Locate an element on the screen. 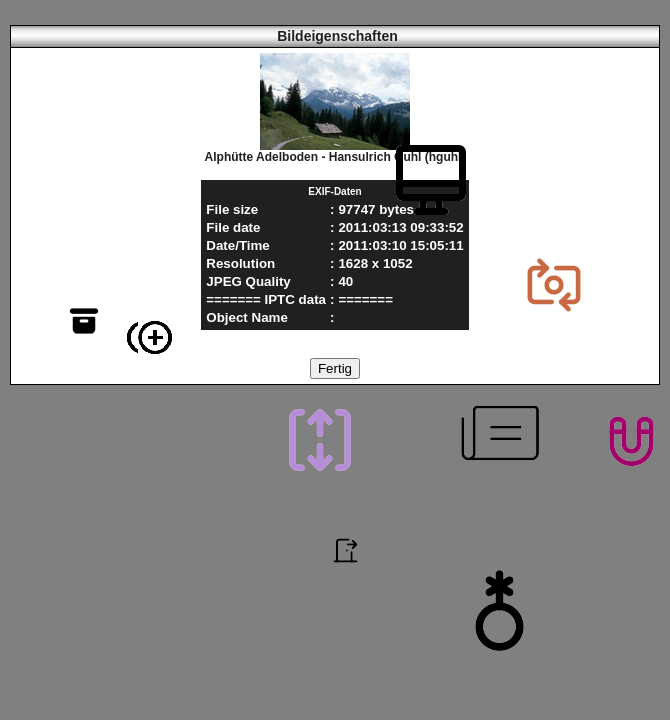  select genderqueer as gender identity is located at coordinates (499, 610).